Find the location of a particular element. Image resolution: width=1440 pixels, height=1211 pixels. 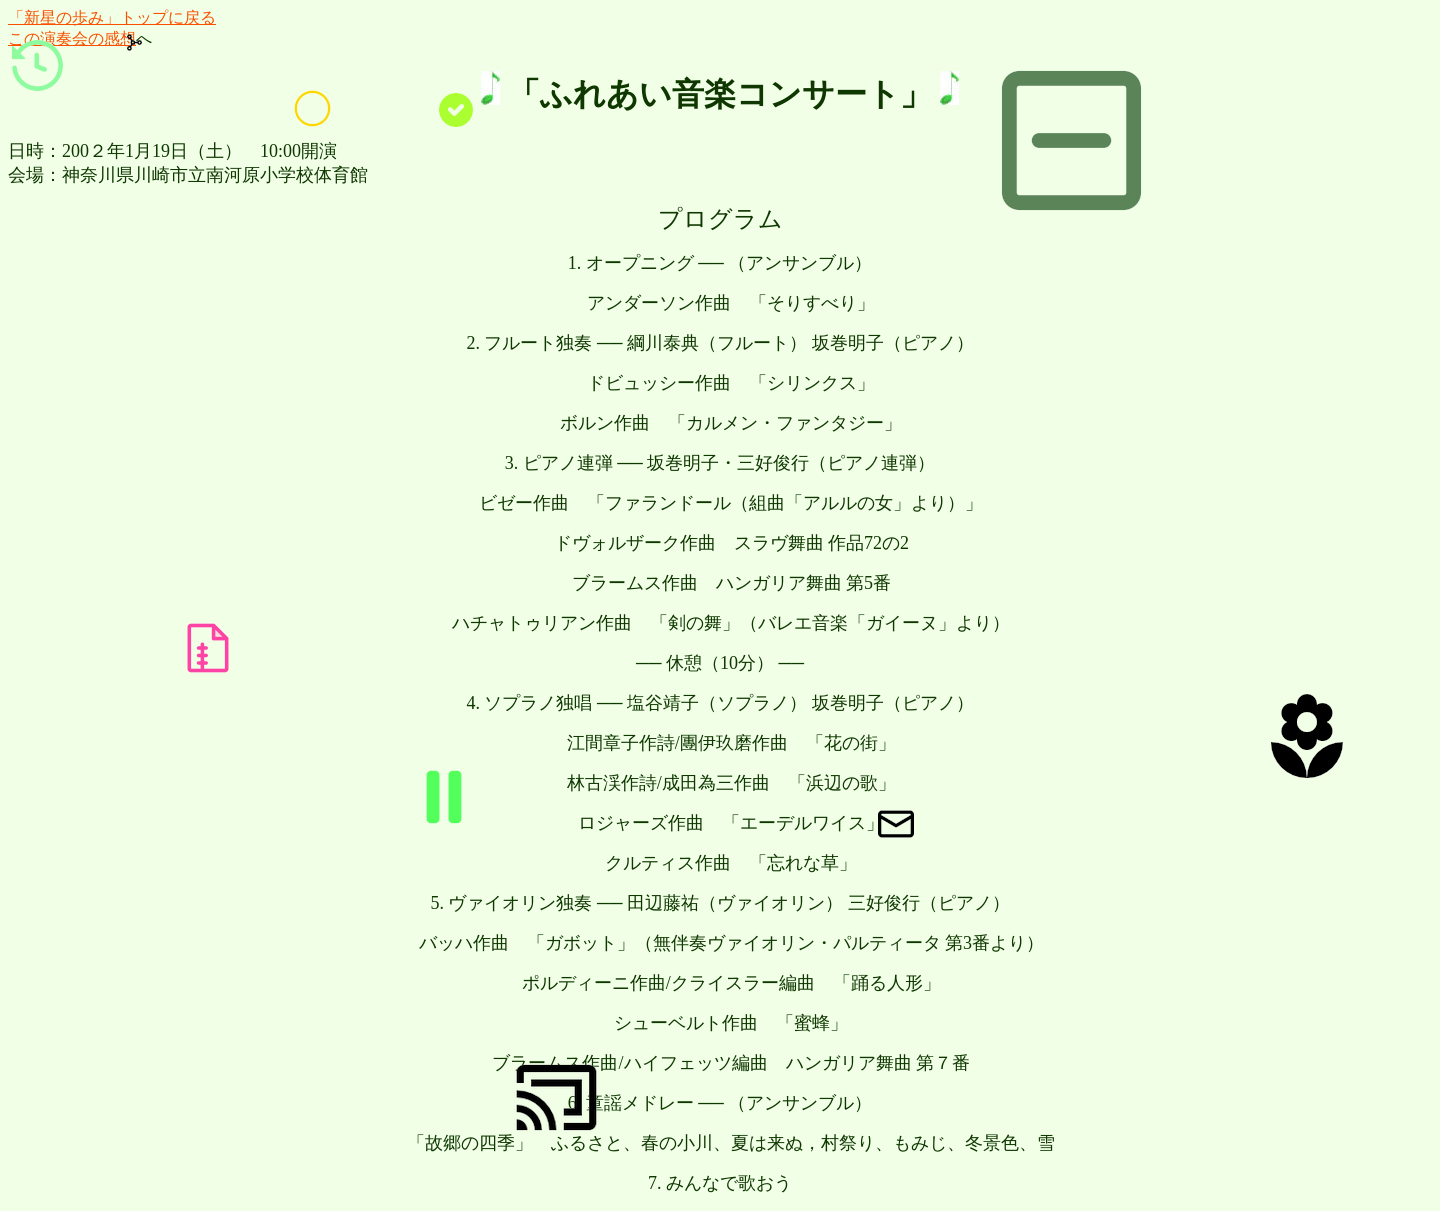

pause media playback is located at coordinates (444, 797).